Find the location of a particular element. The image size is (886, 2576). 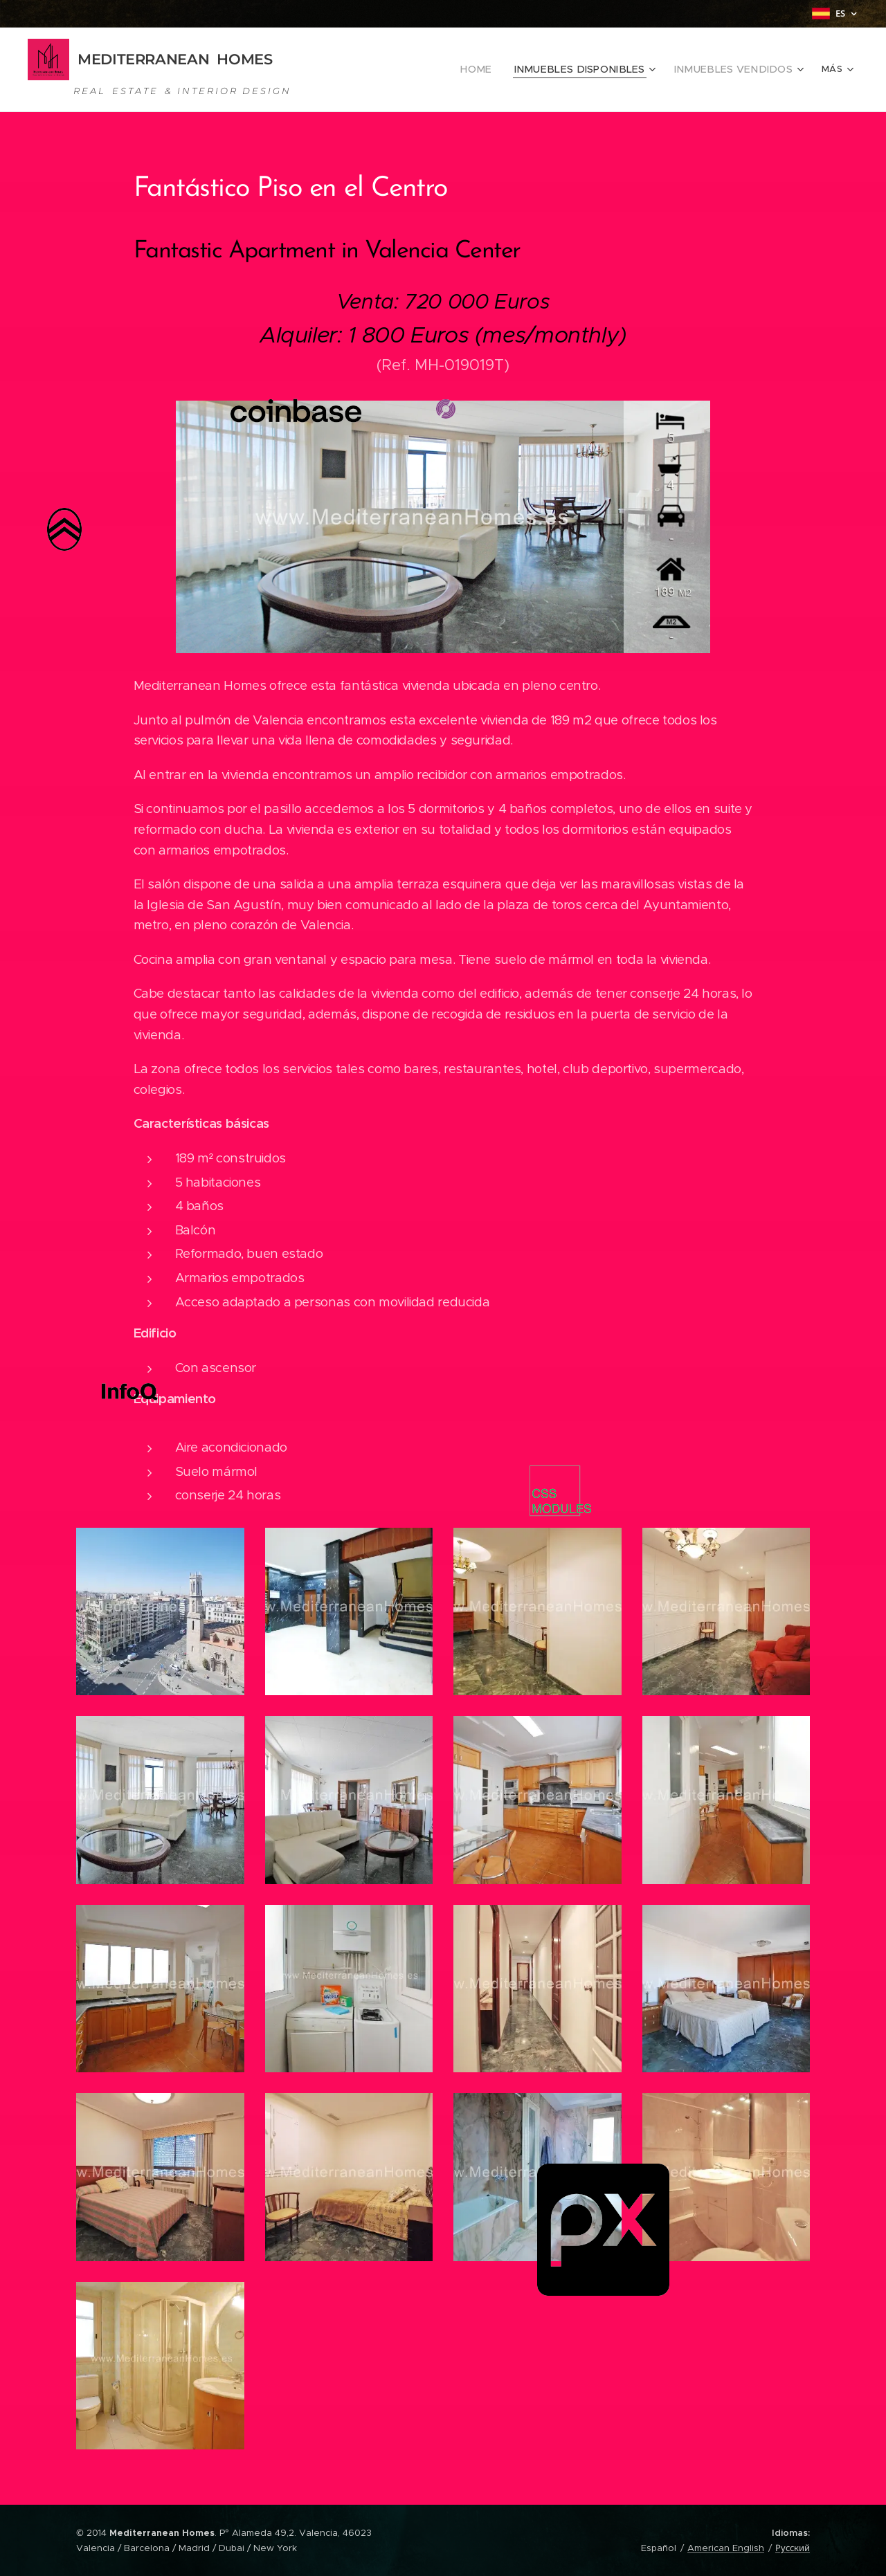

open the Coinbase app is located at coordinates (296, 410).